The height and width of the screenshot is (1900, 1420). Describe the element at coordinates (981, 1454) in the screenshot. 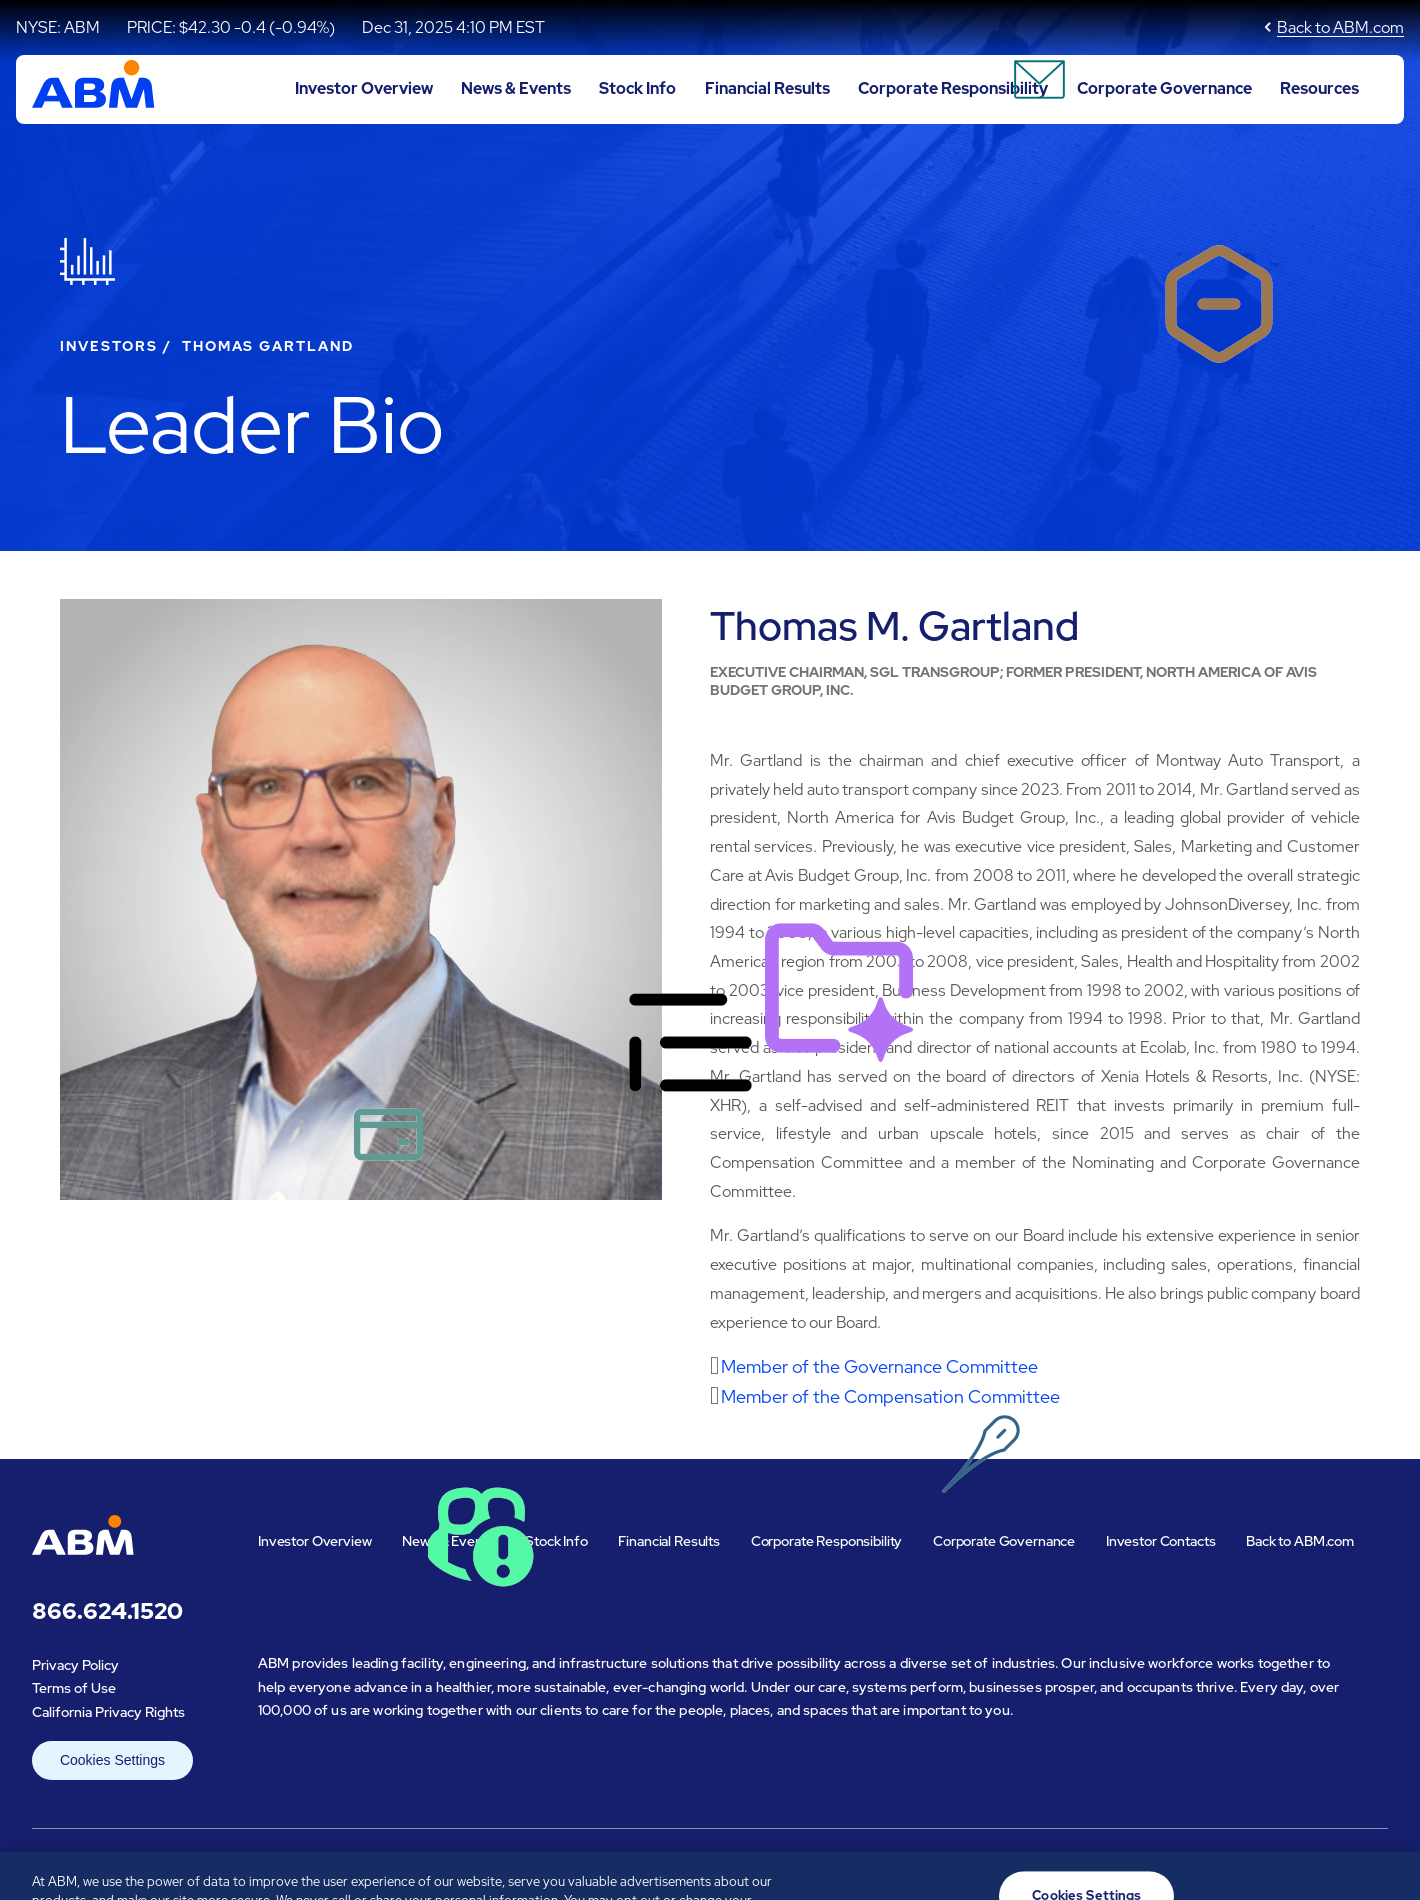

I see `access sewing or crafting tools` at that location.